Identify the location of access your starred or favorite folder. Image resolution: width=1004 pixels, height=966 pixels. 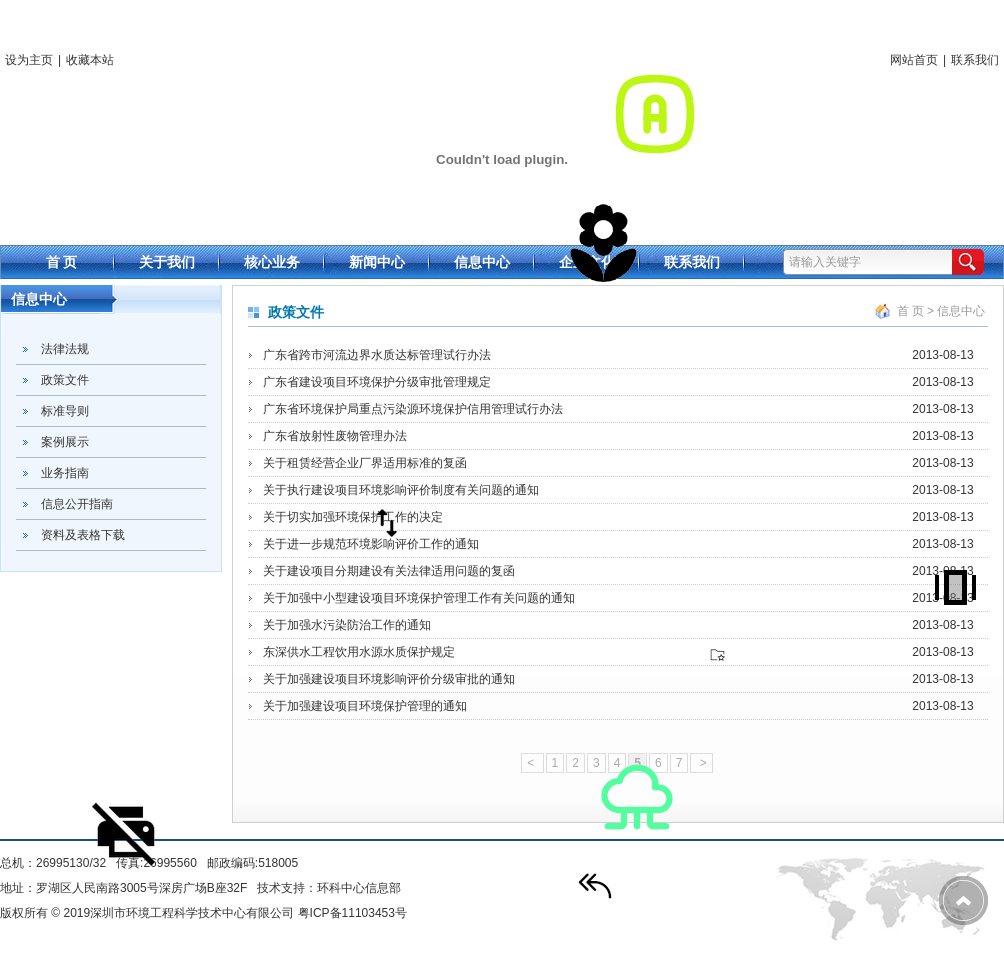
(717, 654).